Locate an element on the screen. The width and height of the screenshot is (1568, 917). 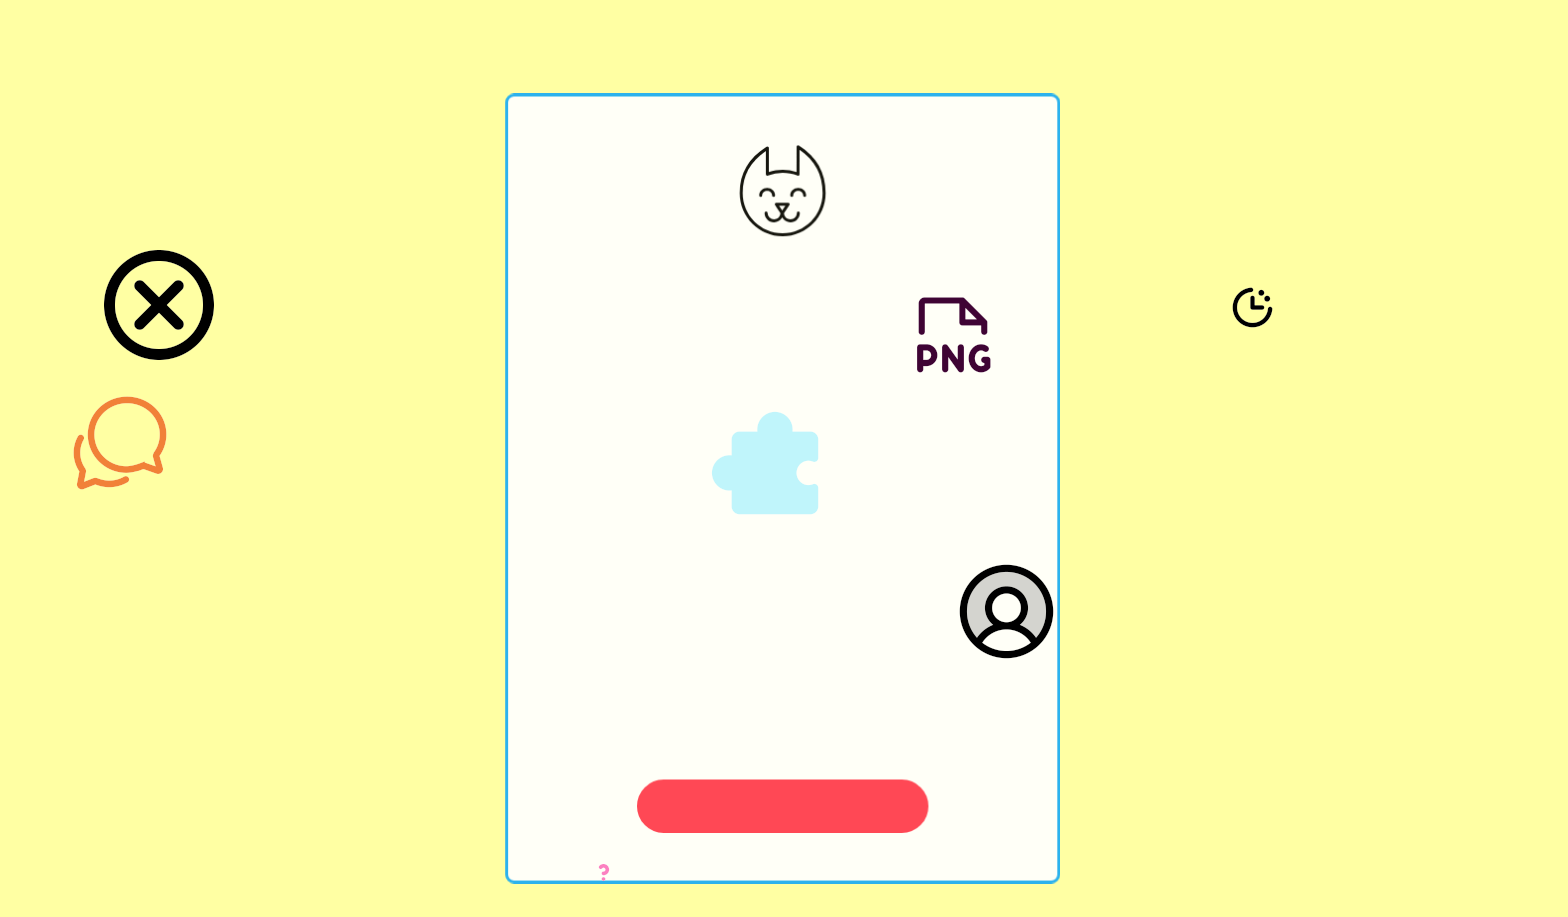
access help or support information is located at coordinates (603, 871).